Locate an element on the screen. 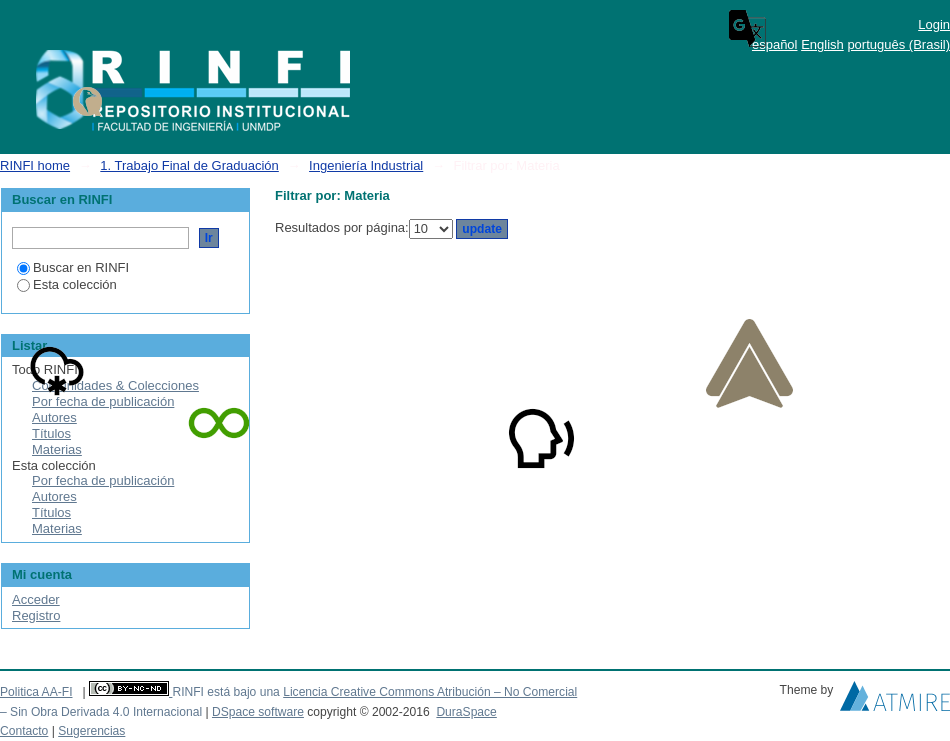  open google translate is located at coordinates (747, 28).